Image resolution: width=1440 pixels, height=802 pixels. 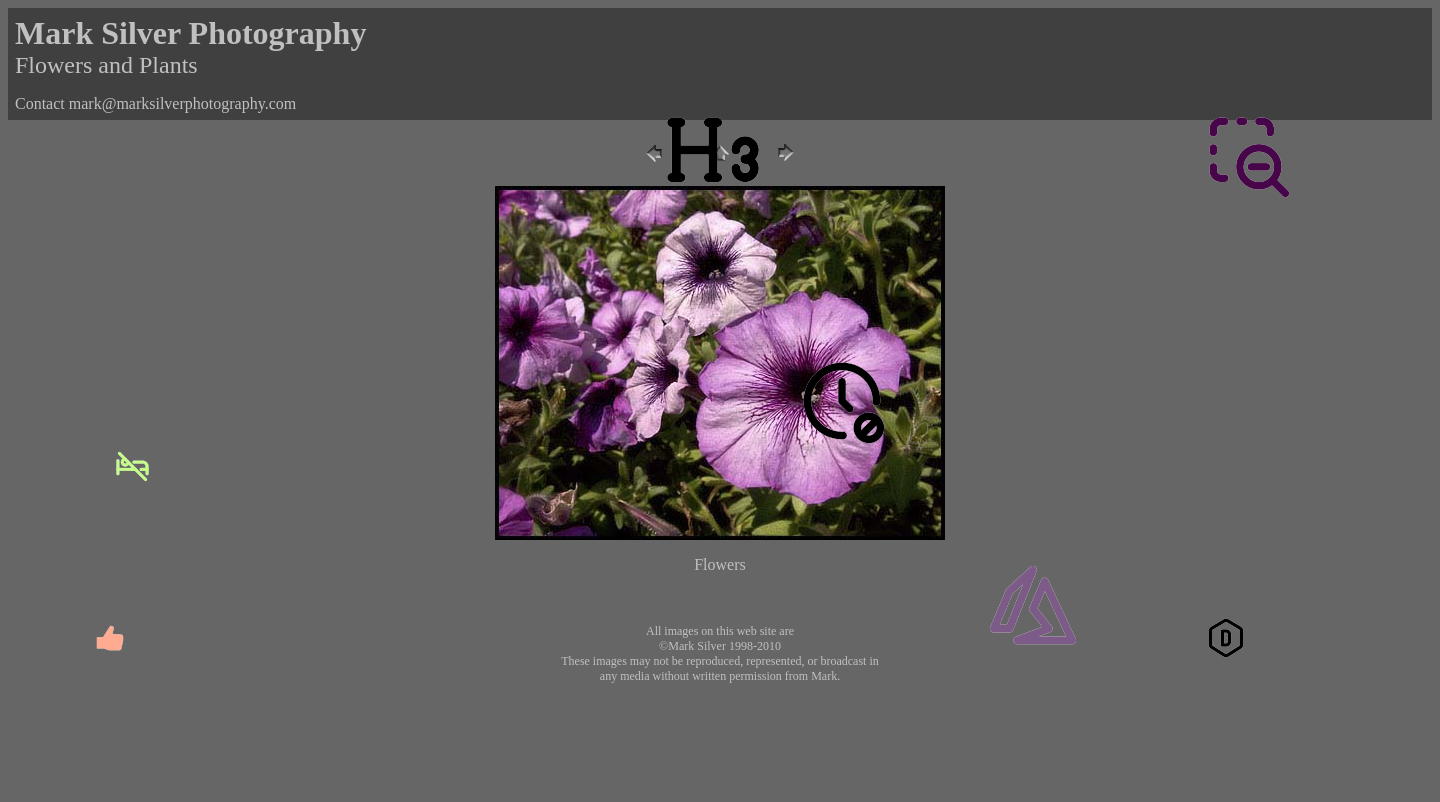 What do you see at coordinates (713, 150) in the screenshot?
I see `apply heading level 3 text formatting` at bounding box center [713, 150].